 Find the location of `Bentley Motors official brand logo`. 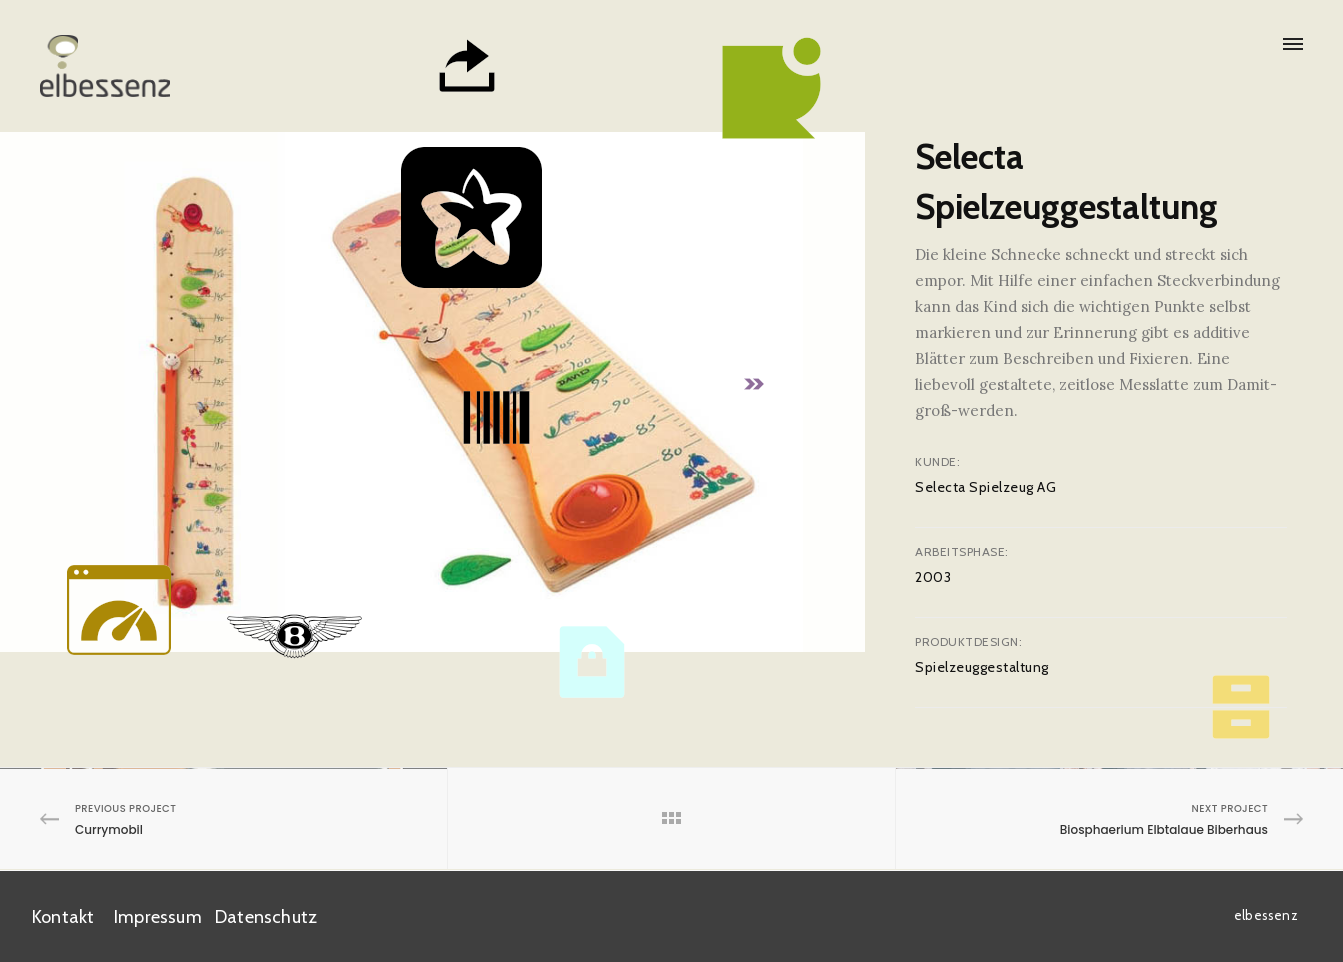

Bentley Motors official brand logo is located at coordinates (294, 636).